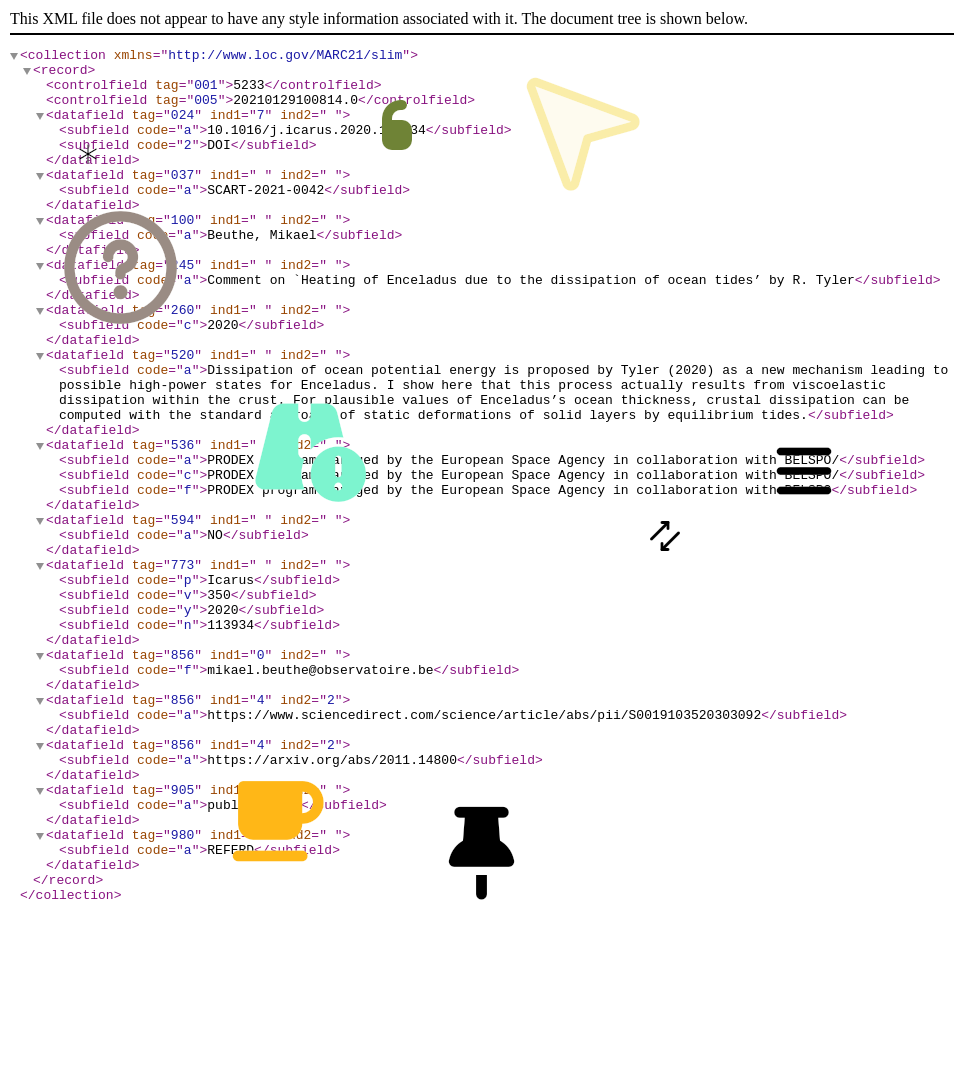  I want to click on tap to navigate to destination, so click(574, 125).